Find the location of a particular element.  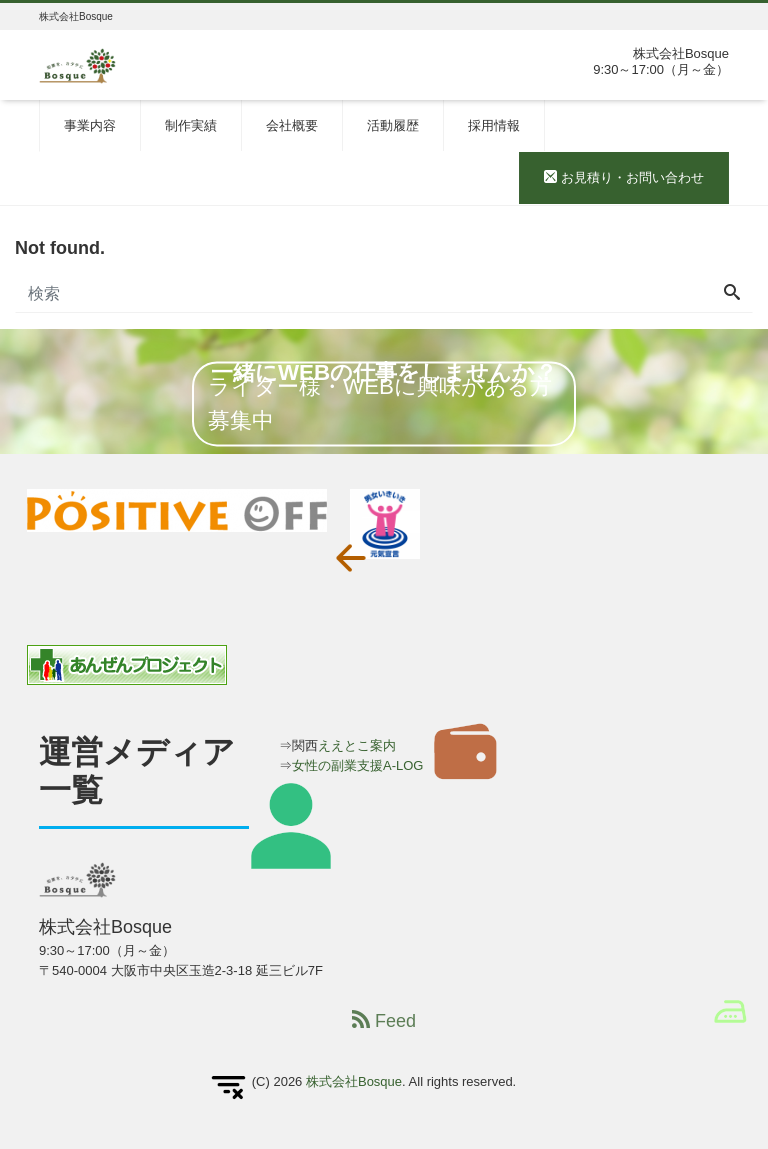

select high heat ironing setting is located at coordinates (730, 1011).